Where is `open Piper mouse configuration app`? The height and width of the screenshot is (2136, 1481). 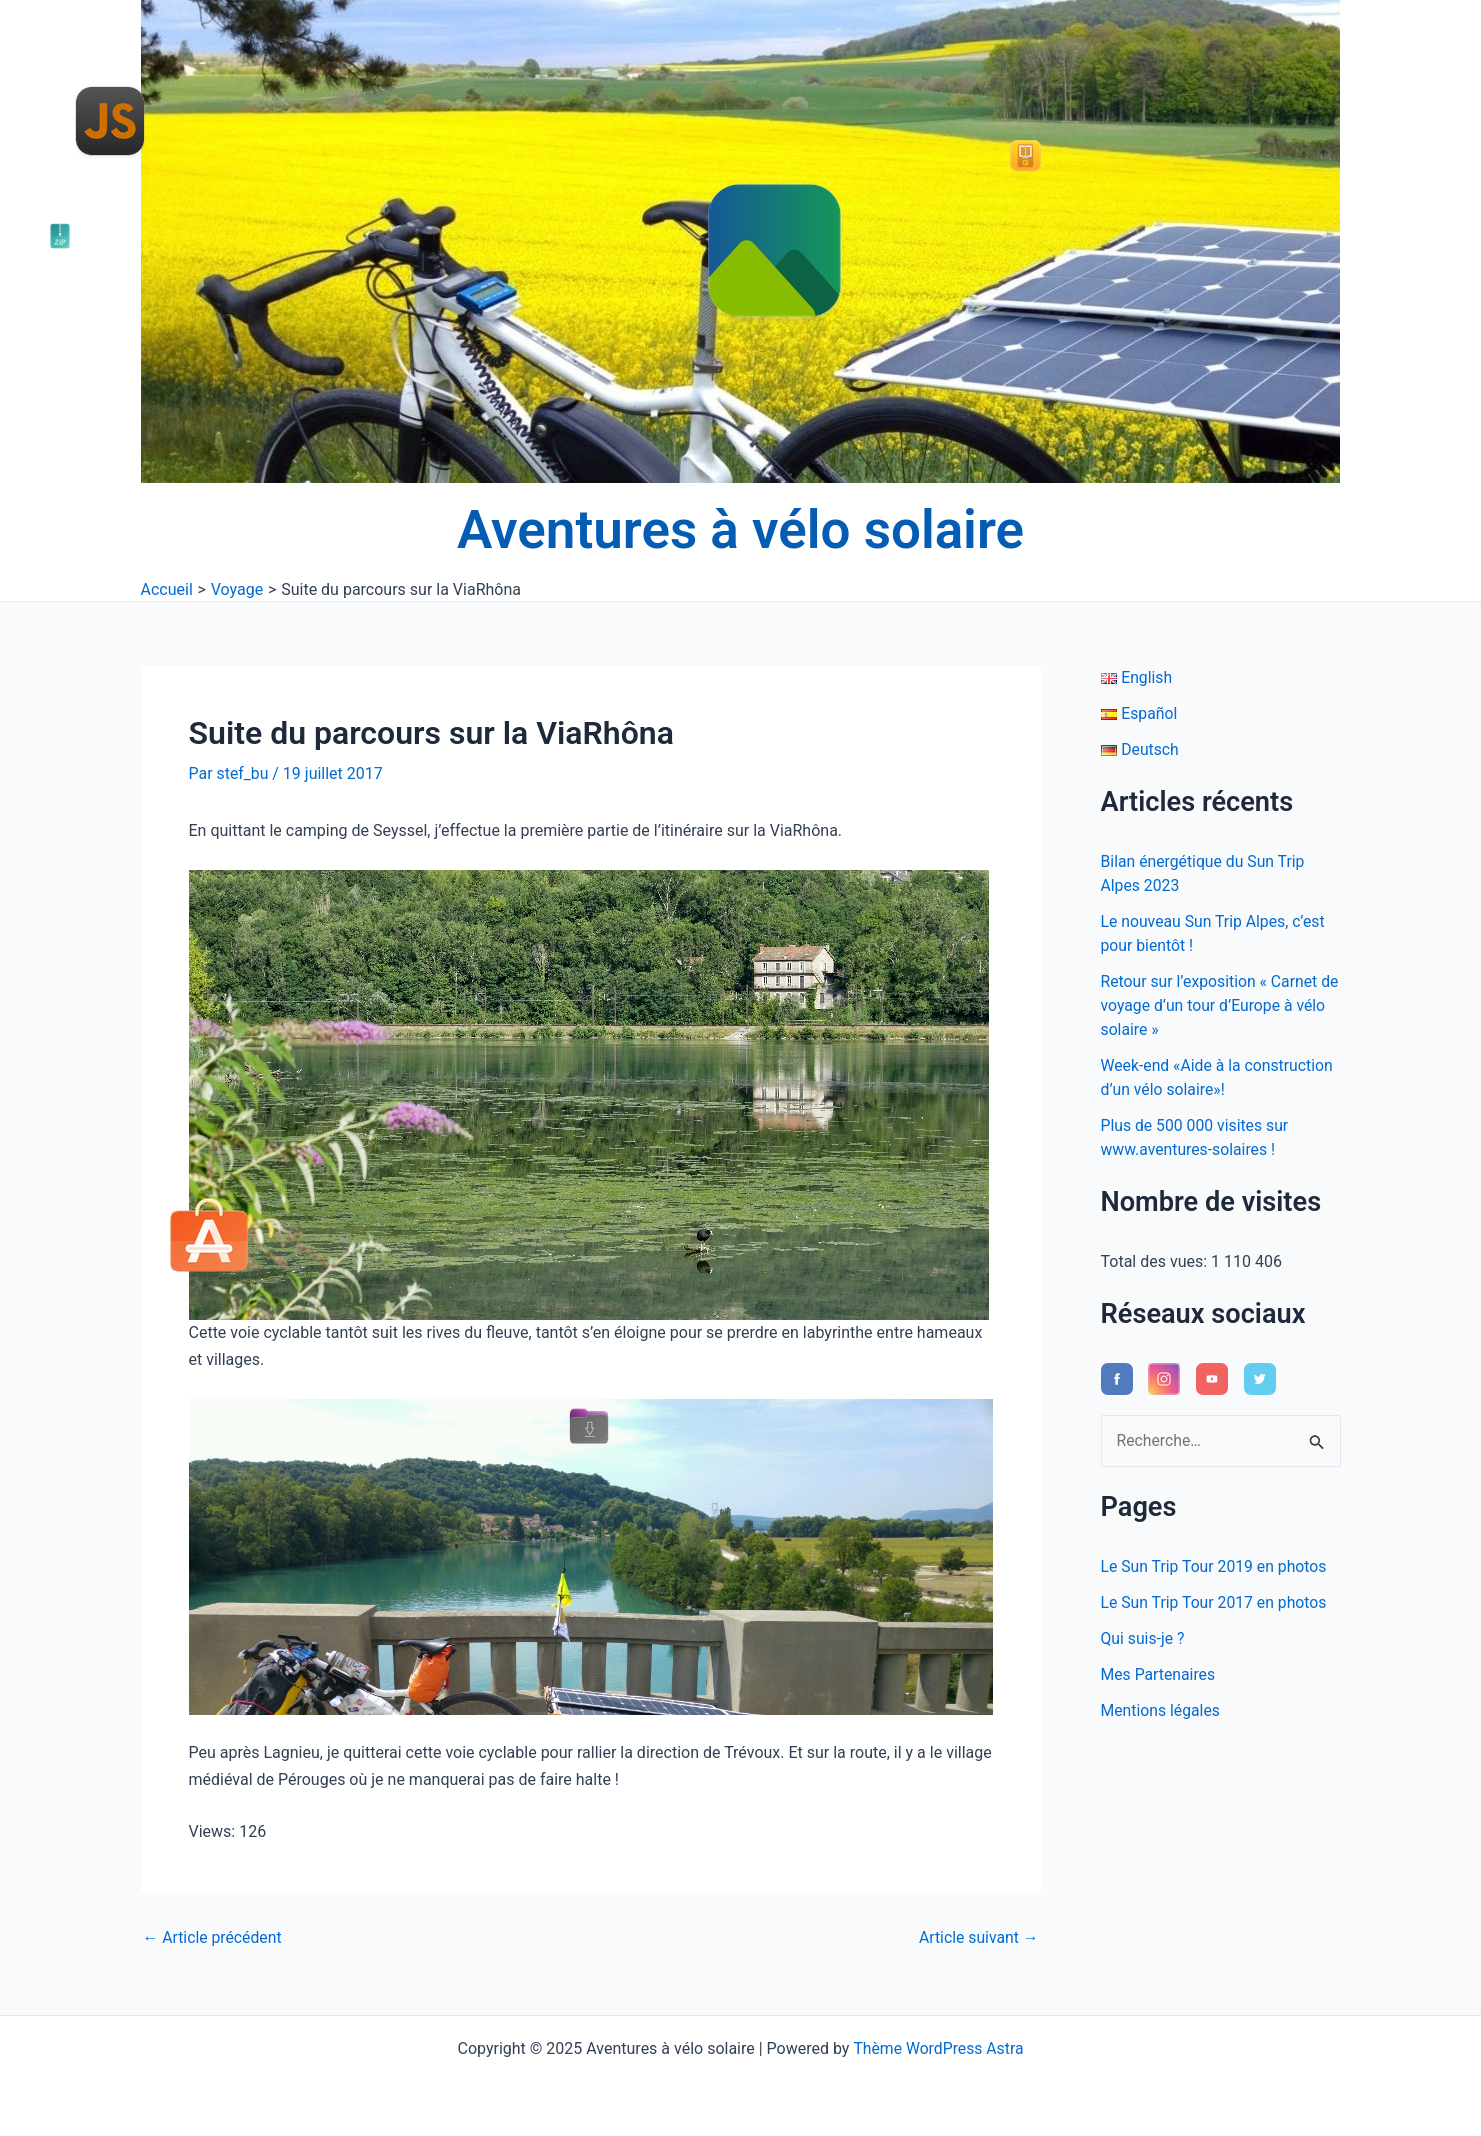 open Piper mouse configuration app is located at coordinates (1025, 155).